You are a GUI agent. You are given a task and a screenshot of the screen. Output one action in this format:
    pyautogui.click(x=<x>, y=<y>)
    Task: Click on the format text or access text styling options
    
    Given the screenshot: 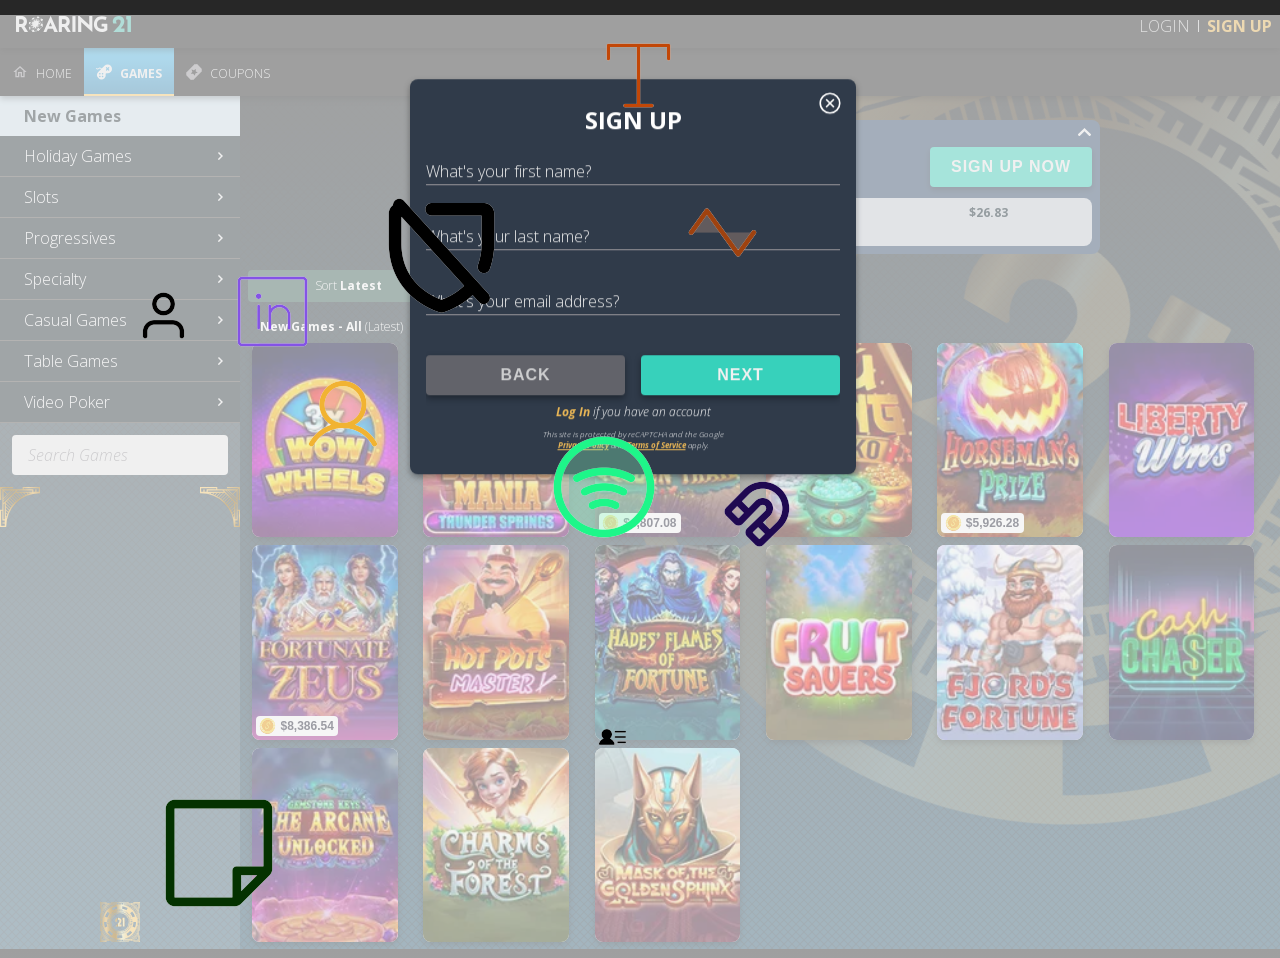 What is the action you would take?
    pyautogui.click(x=638, y=75)
    